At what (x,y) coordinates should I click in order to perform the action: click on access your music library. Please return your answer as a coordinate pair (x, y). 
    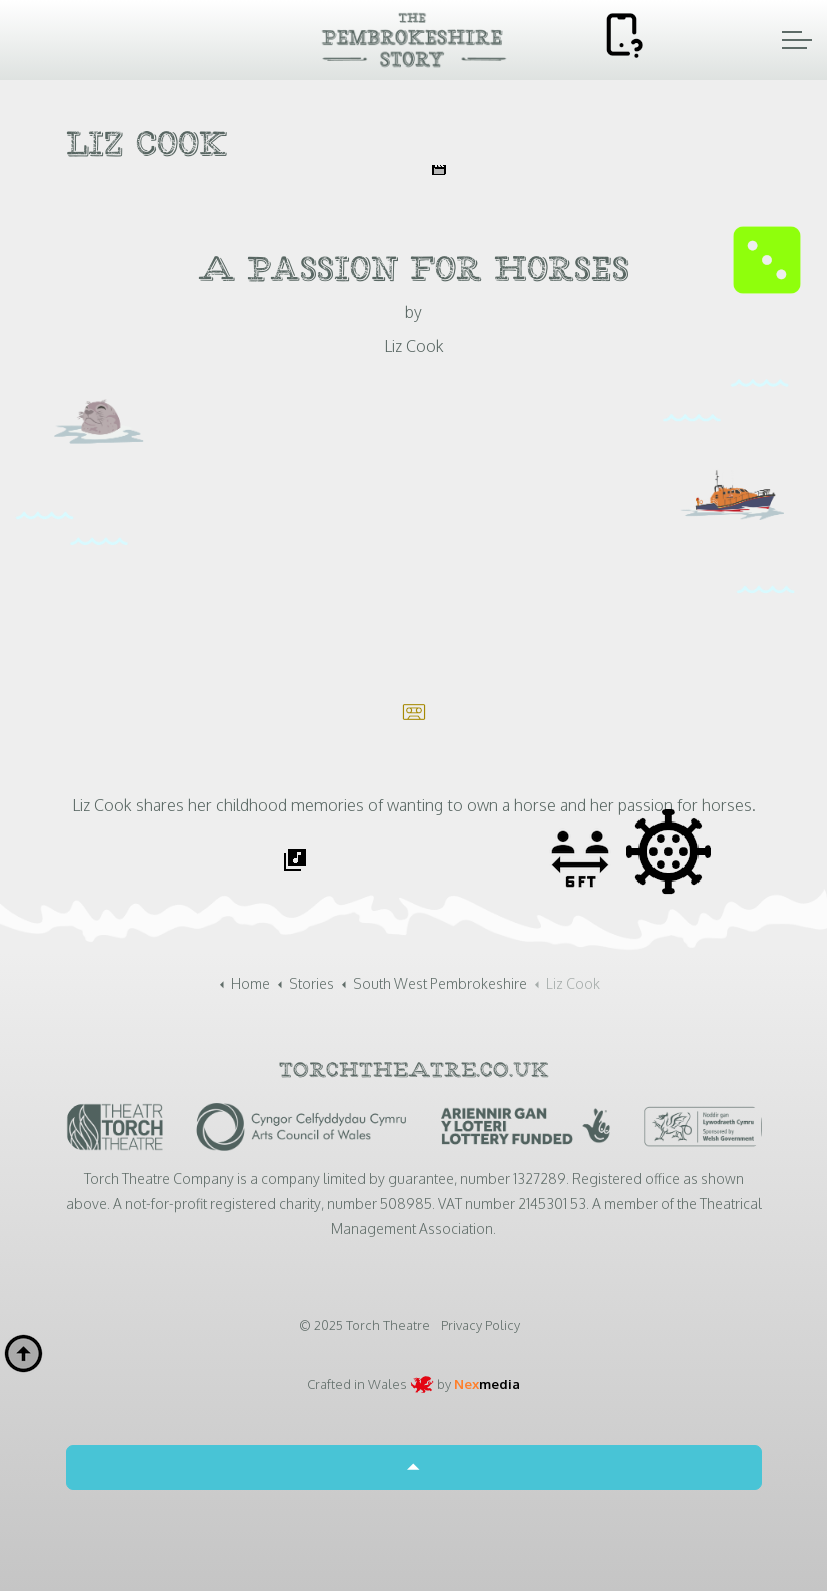
    Looking at the image, I should click on (295, 860).